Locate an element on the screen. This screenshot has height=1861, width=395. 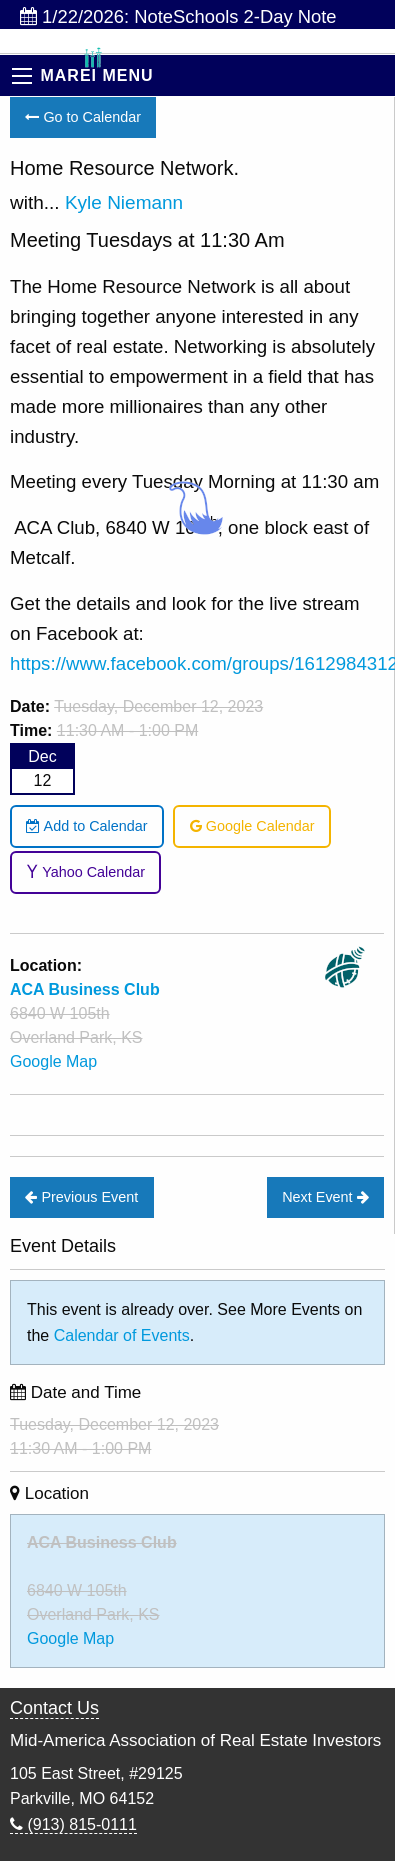
fox or canine character/avatar selection is located at coordinates (196, 508).